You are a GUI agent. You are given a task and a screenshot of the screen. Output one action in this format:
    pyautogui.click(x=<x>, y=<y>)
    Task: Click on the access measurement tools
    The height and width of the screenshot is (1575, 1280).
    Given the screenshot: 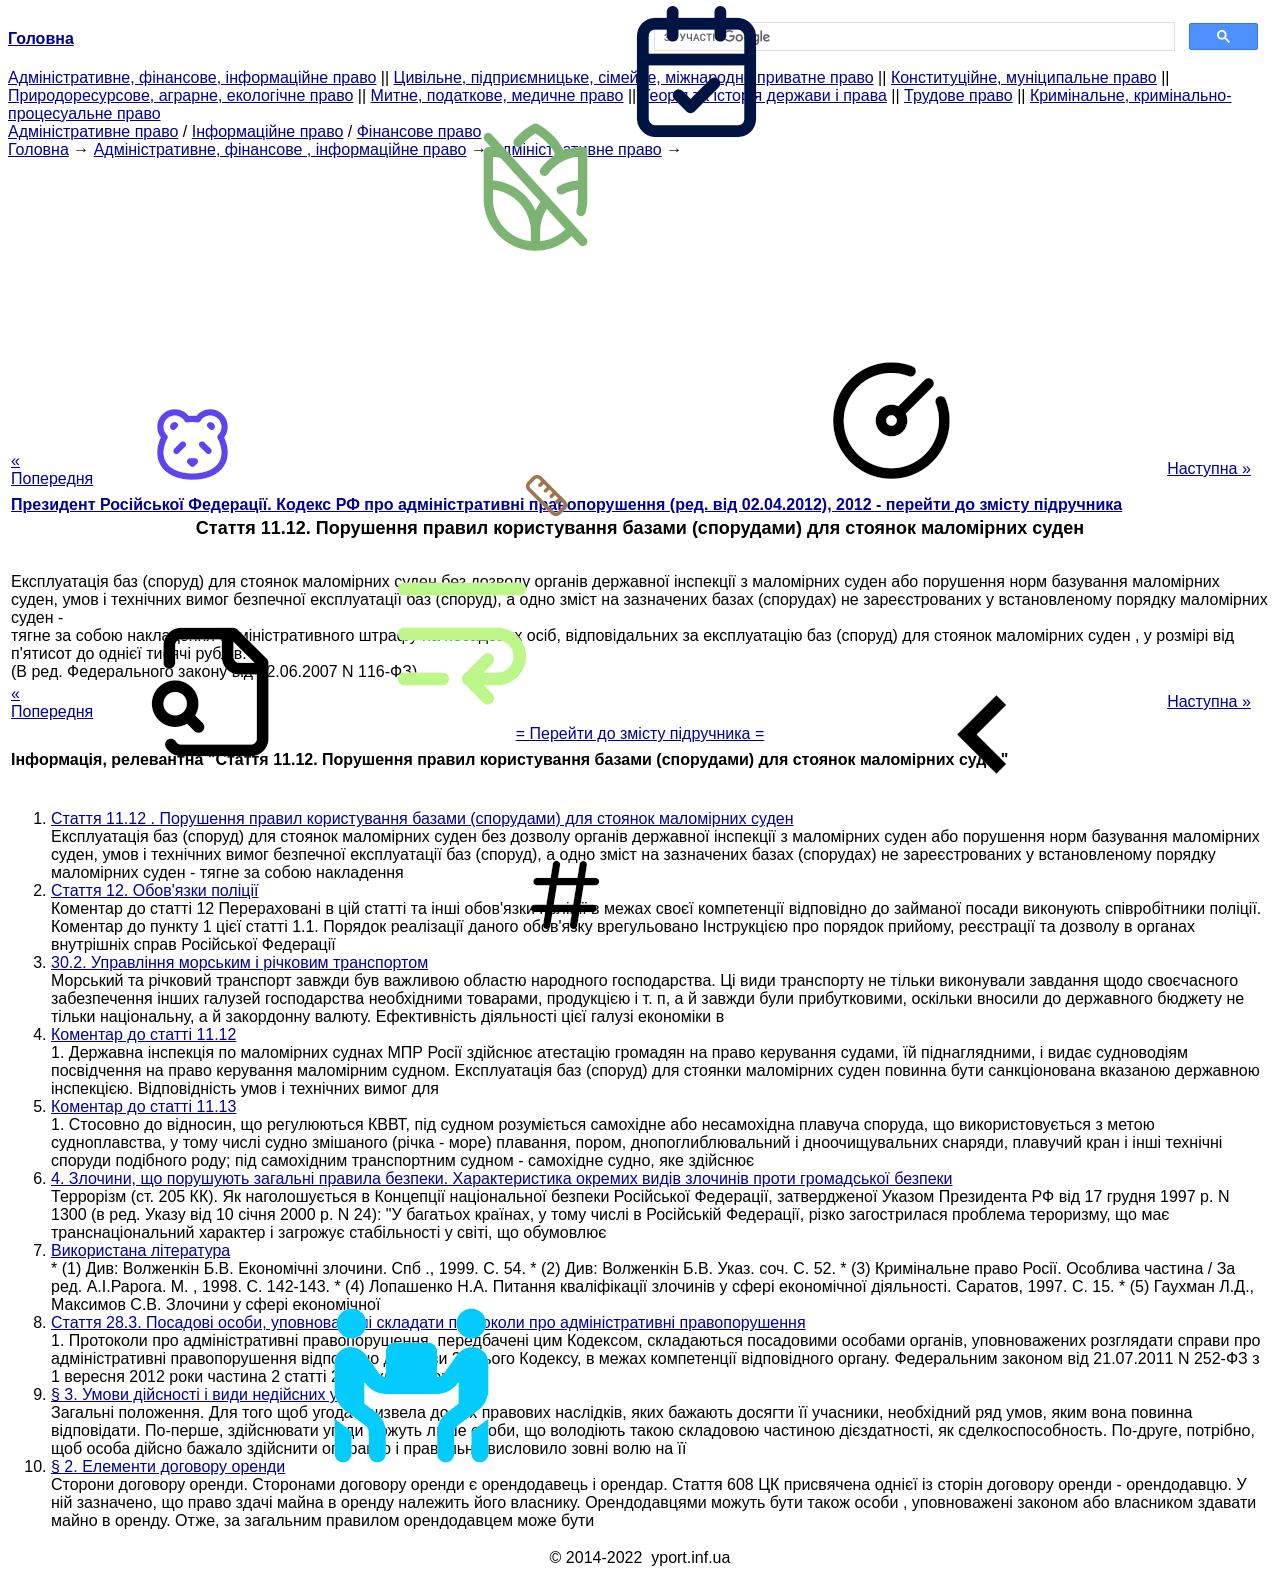 What is the action you would take?
    pyautogui.click(x=546, y=495)
    